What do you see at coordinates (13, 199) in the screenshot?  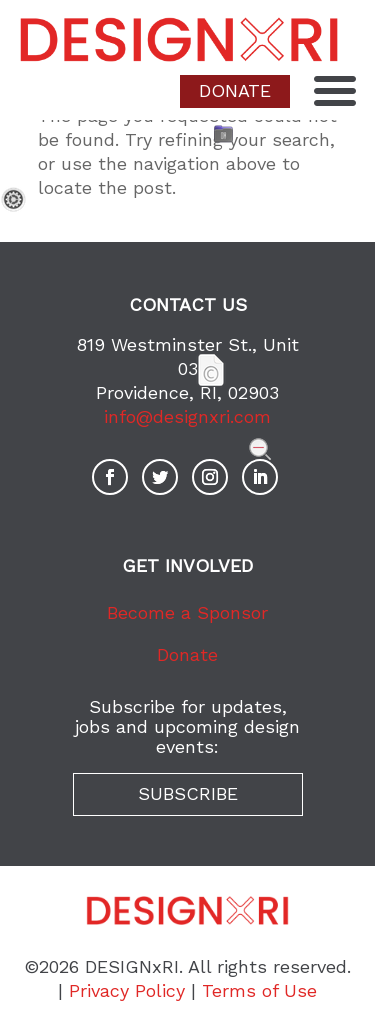 I see `open system settings` at bounding box center [13, 199].